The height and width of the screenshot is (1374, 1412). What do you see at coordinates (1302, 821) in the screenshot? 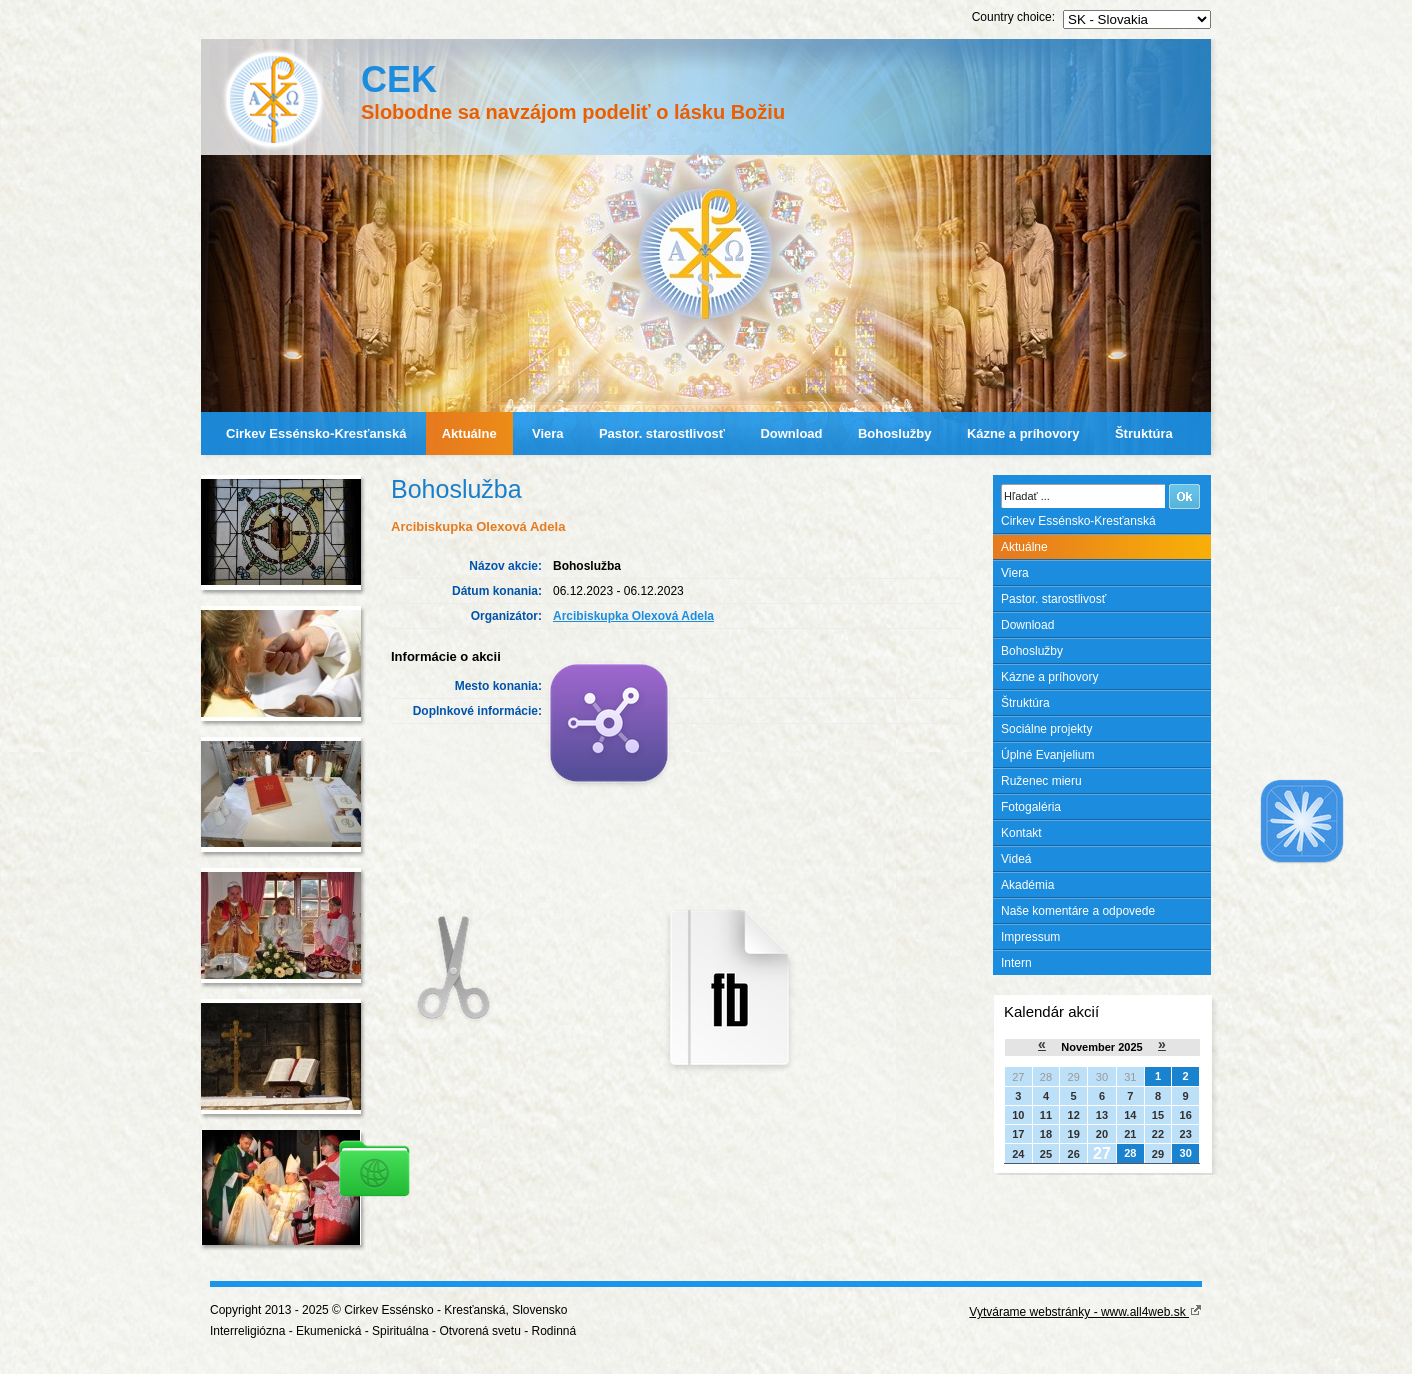
I see `open the Claude Nest application` at bounding box center [1302, 821].